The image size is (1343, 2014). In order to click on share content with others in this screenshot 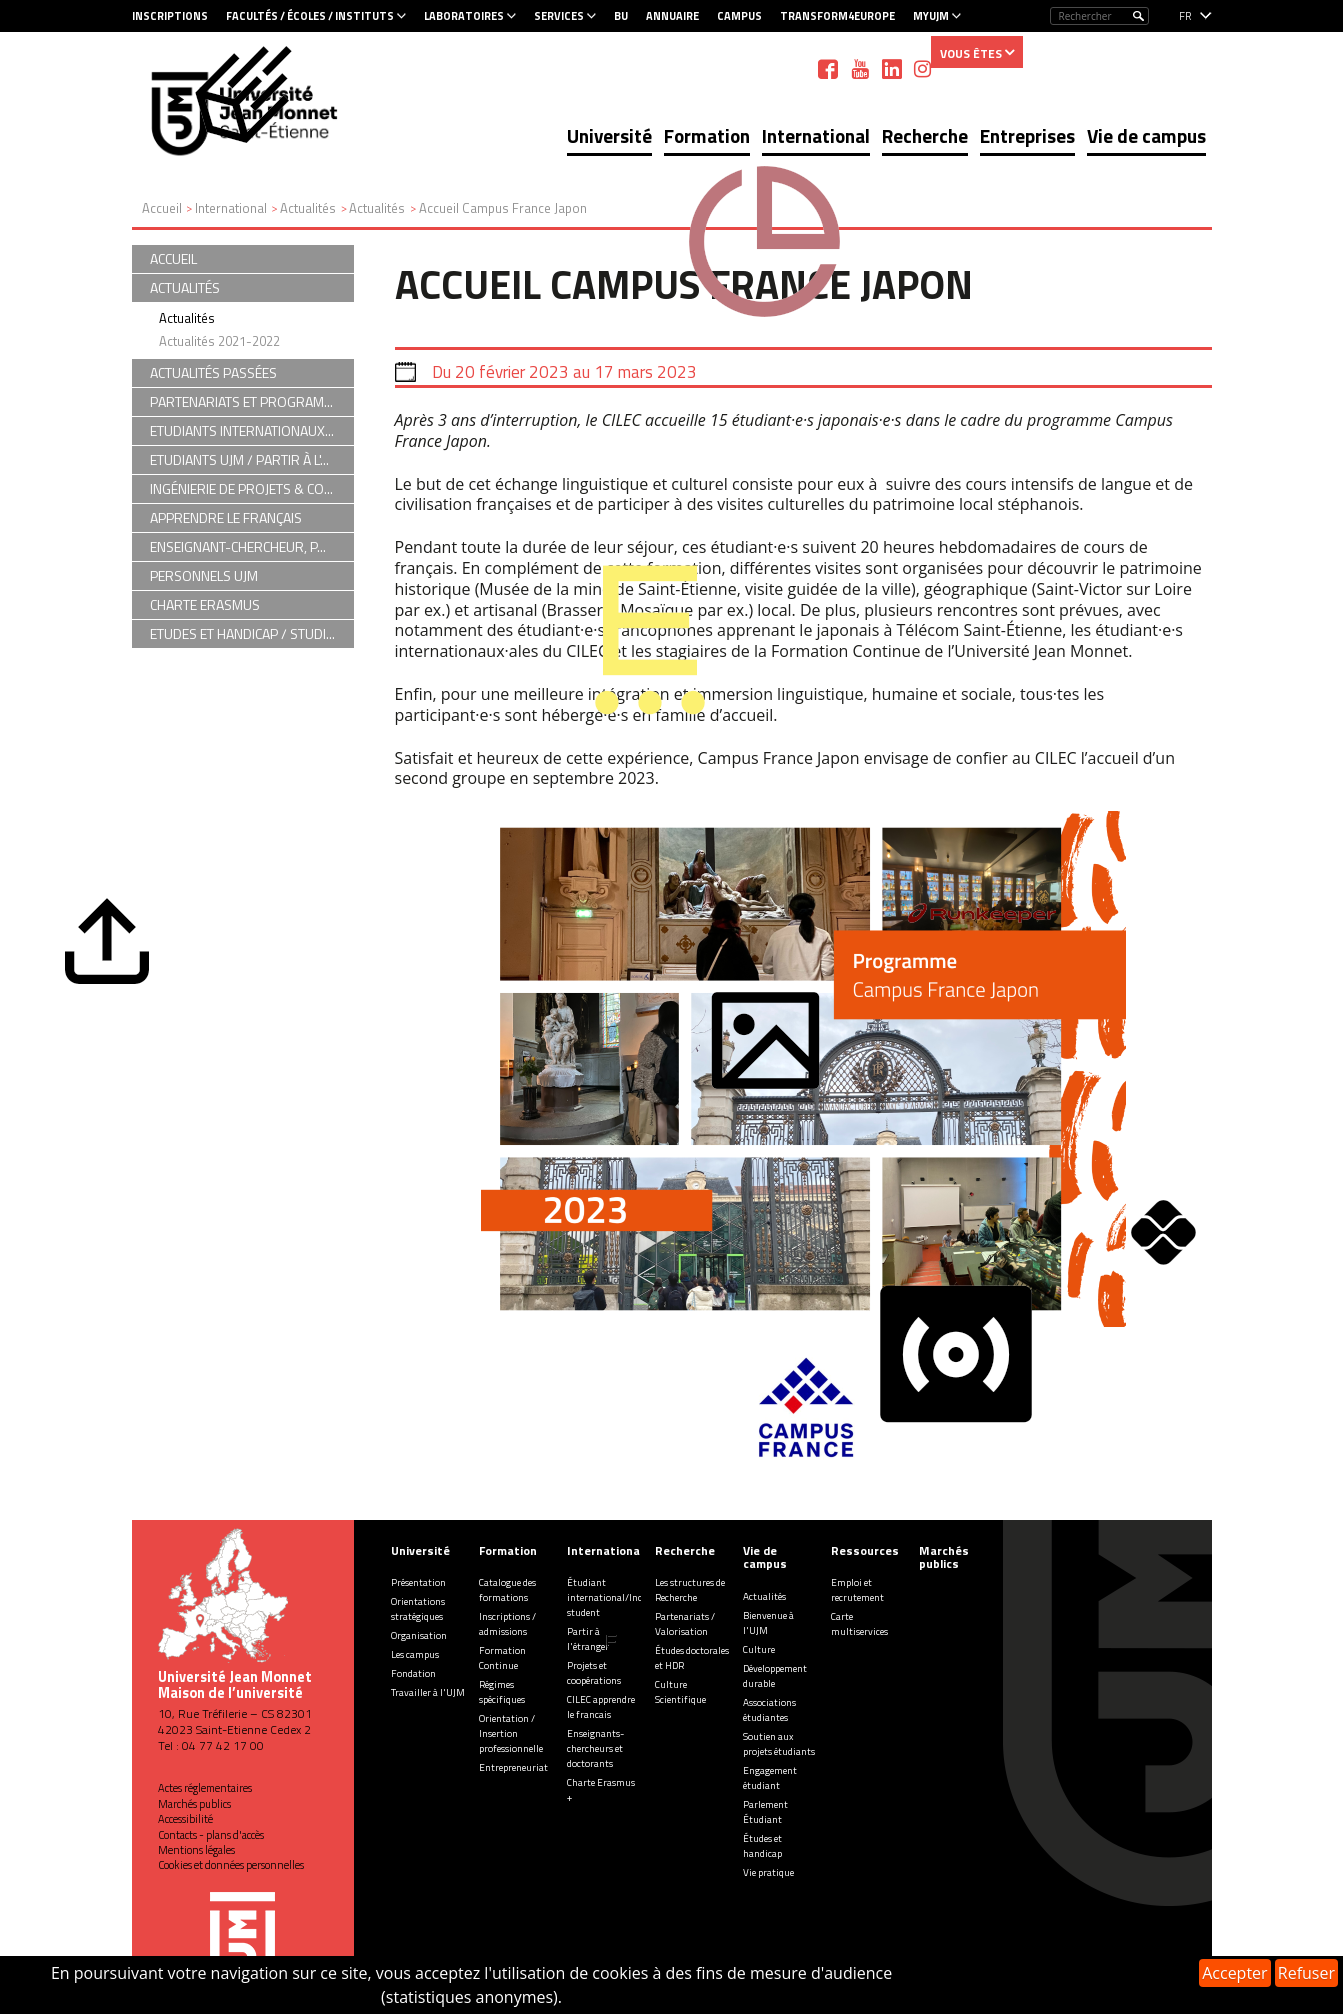, I will do `click(107, 942)`.